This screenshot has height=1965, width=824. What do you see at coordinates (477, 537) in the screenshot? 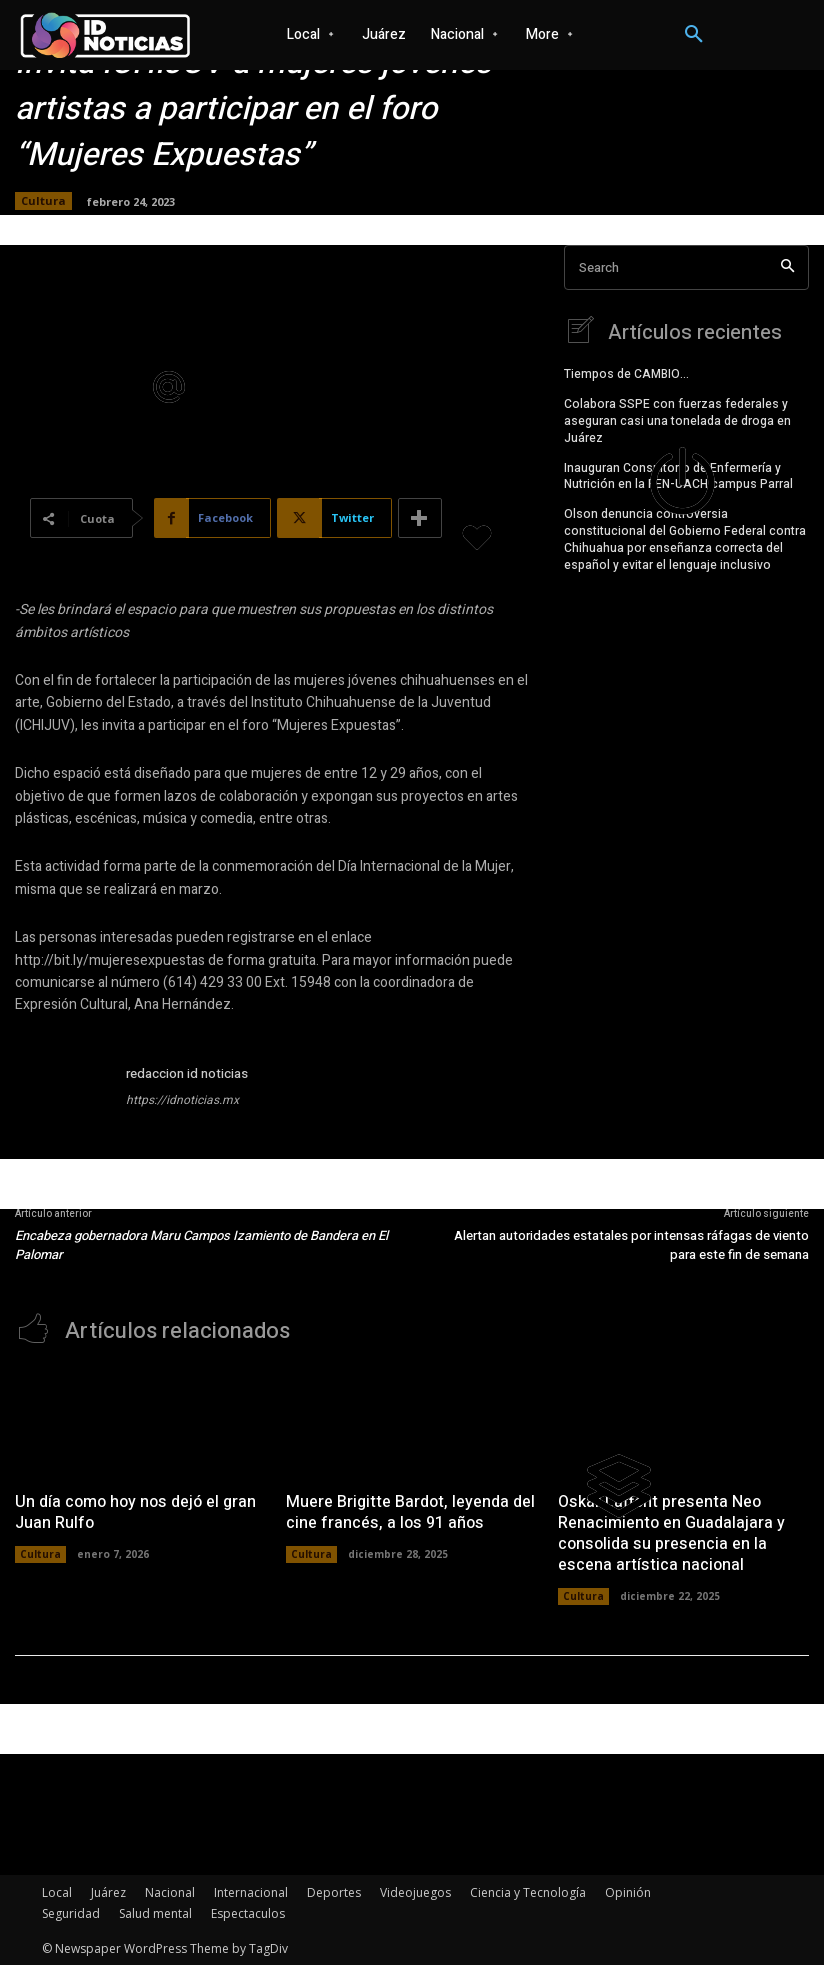
I see `add to favorites` at bounding box center [477, 537].